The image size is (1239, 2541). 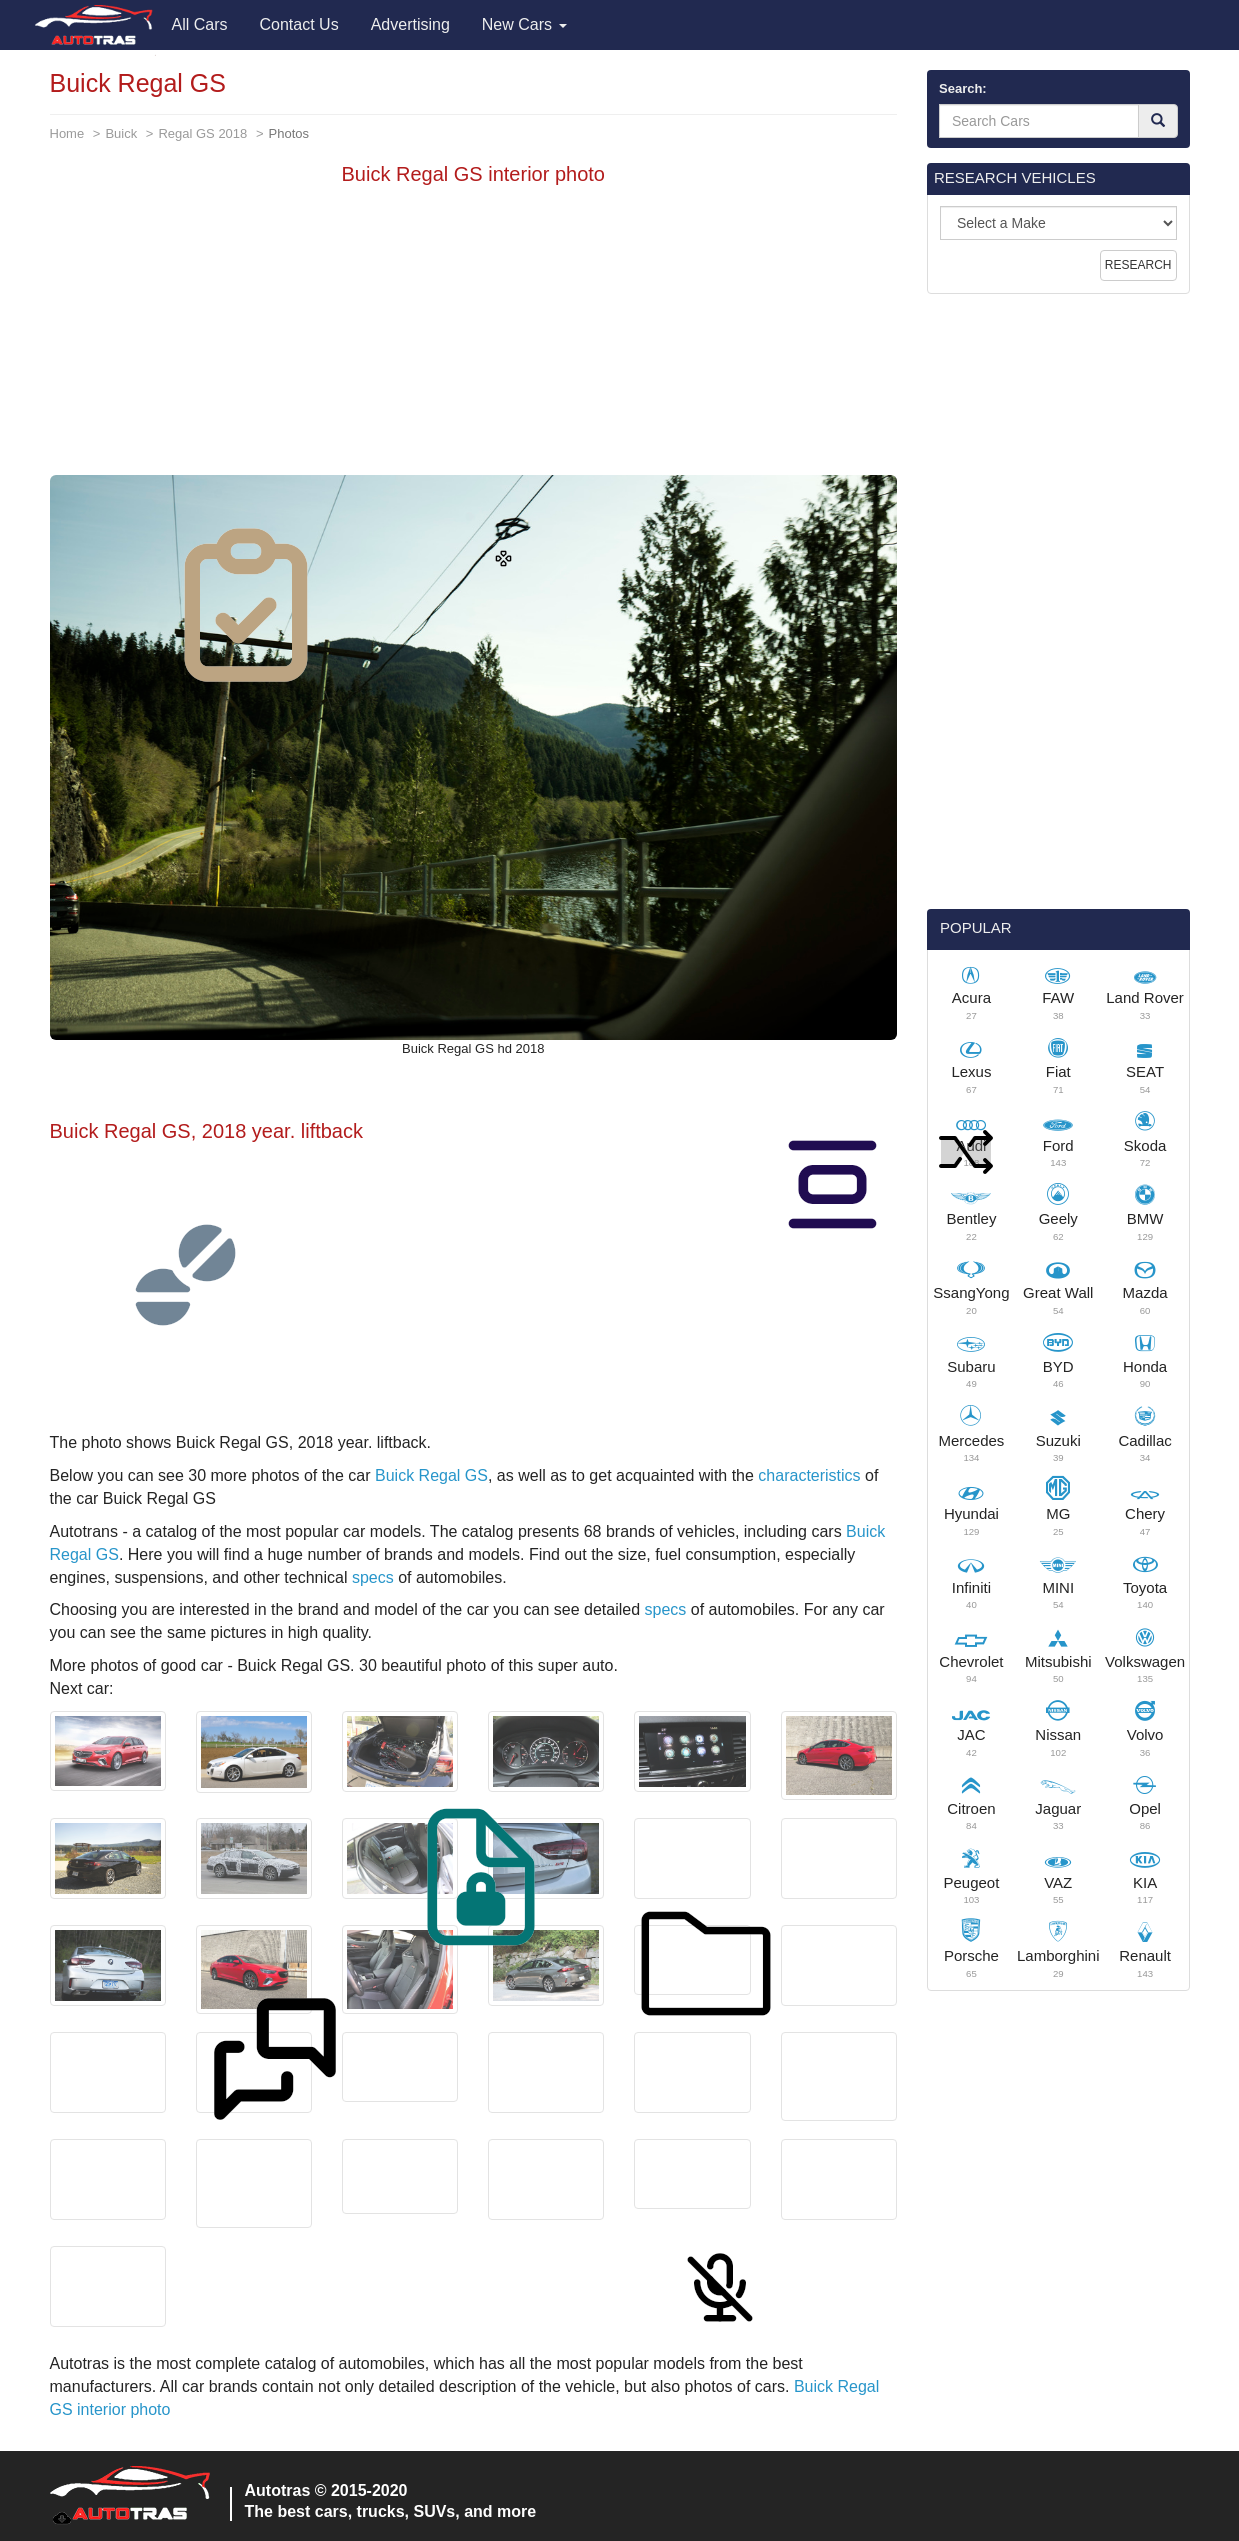 I want to click on view a protected or encrypted document, so click(x=481, y=1877).